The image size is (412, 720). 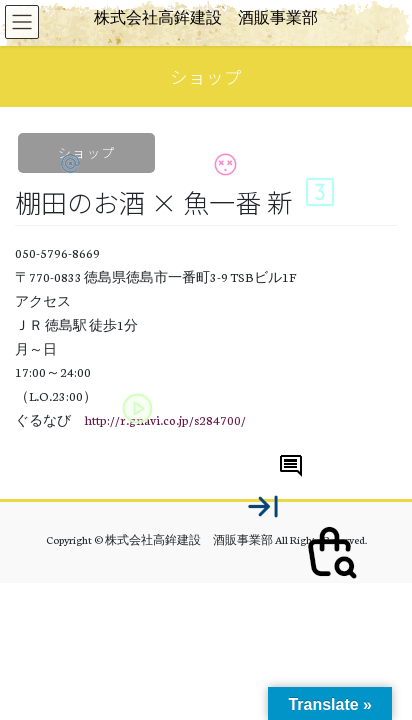 I want to click on leave a comment, so click(x=291, y=466).